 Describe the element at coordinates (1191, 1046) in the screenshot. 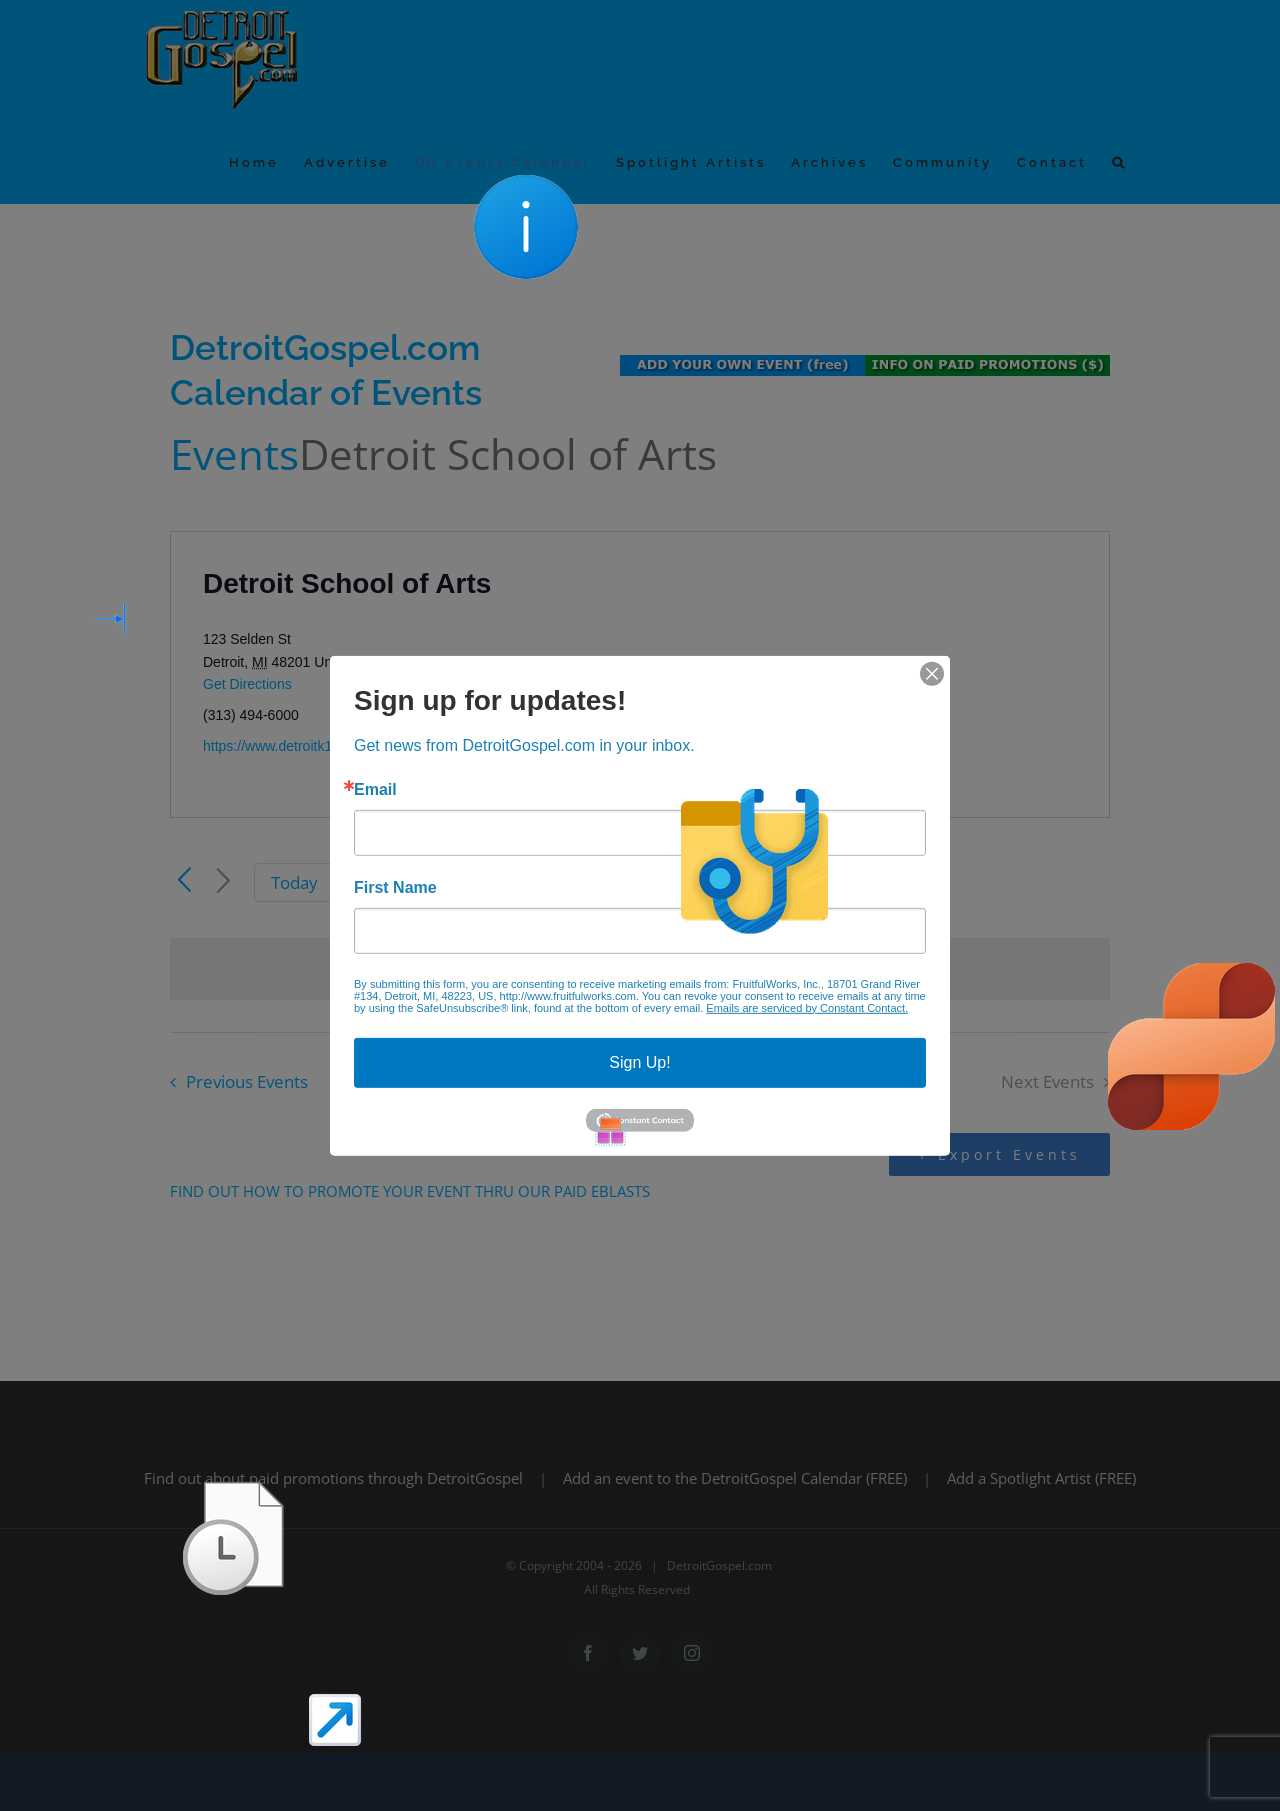

I see `open microsoft power apps` at that location.